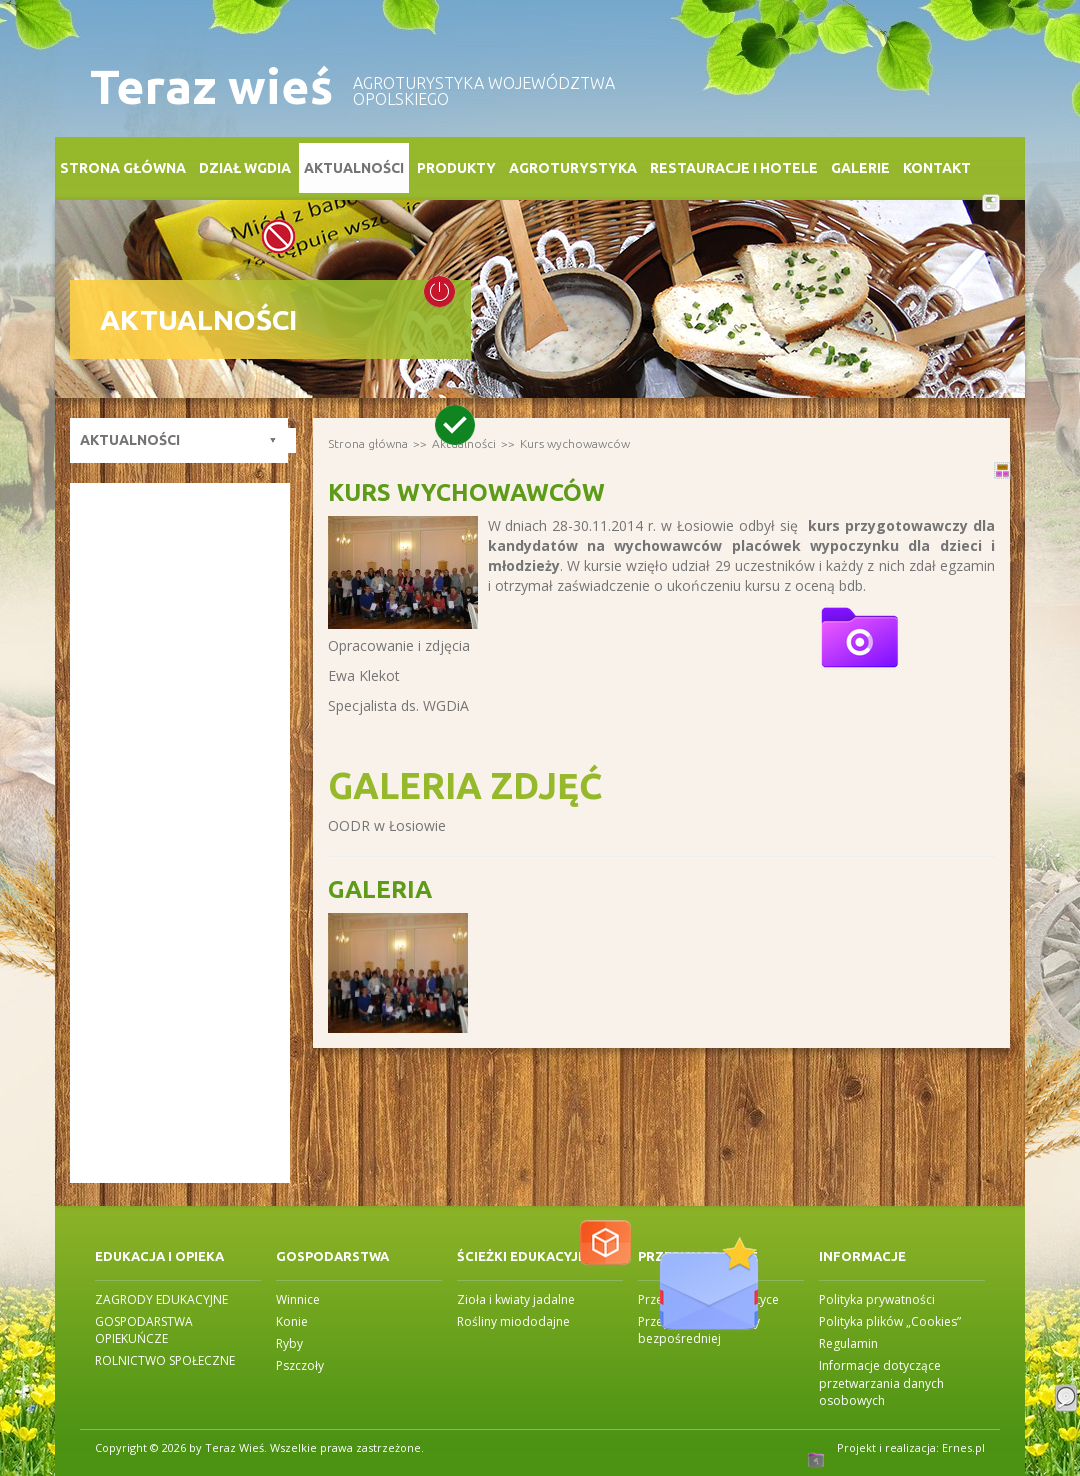  What do you see at coordinates (278, 236) in the screenshot?
I see `delete selected item` at bounding box center [278, 236].